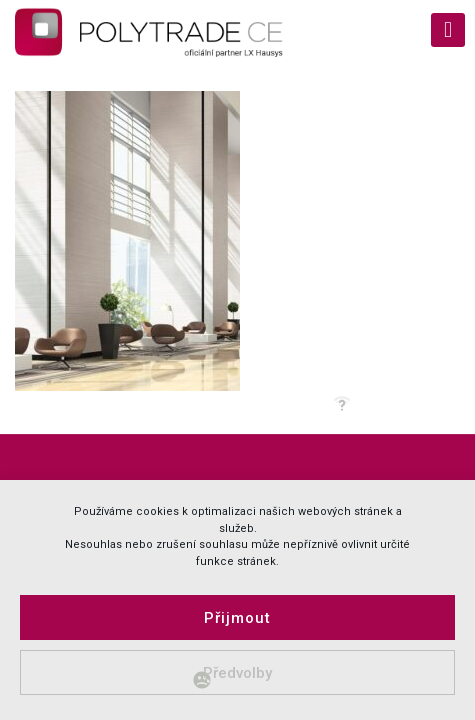 The height and width of the screenshot is (720, 475). Describe the element at coordinates (202, 680) in the screenshot. I see `indicates sadness or emotional reaction` at that location.